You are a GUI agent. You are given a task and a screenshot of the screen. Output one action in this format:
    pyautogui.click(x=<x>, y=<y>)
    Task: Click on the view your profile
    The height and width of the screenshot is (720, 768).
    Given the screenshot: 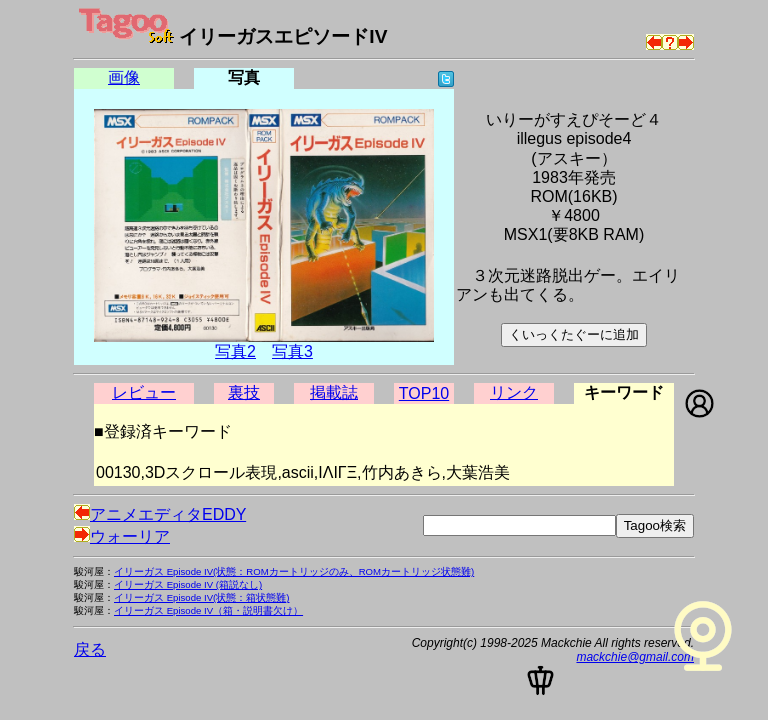 What is the action you would take?
    pyautogui.click(x=699, y=403)
    